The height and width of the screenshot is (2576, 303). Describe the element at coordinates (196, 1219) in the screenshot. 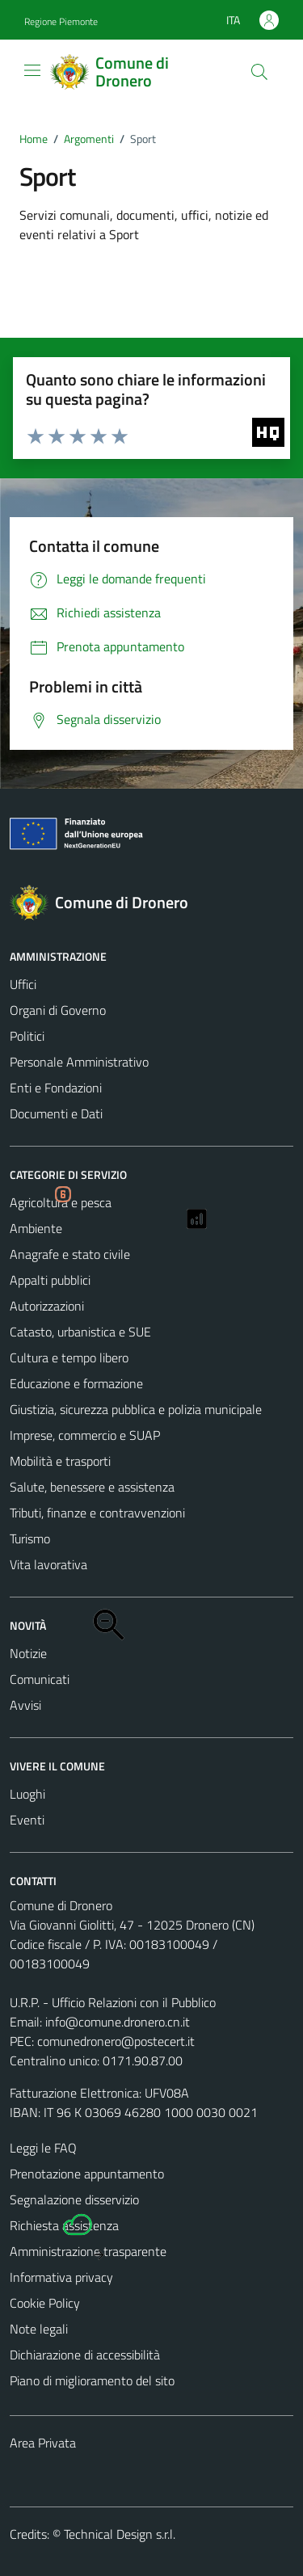

I see `view analytics and statistics` at that location.